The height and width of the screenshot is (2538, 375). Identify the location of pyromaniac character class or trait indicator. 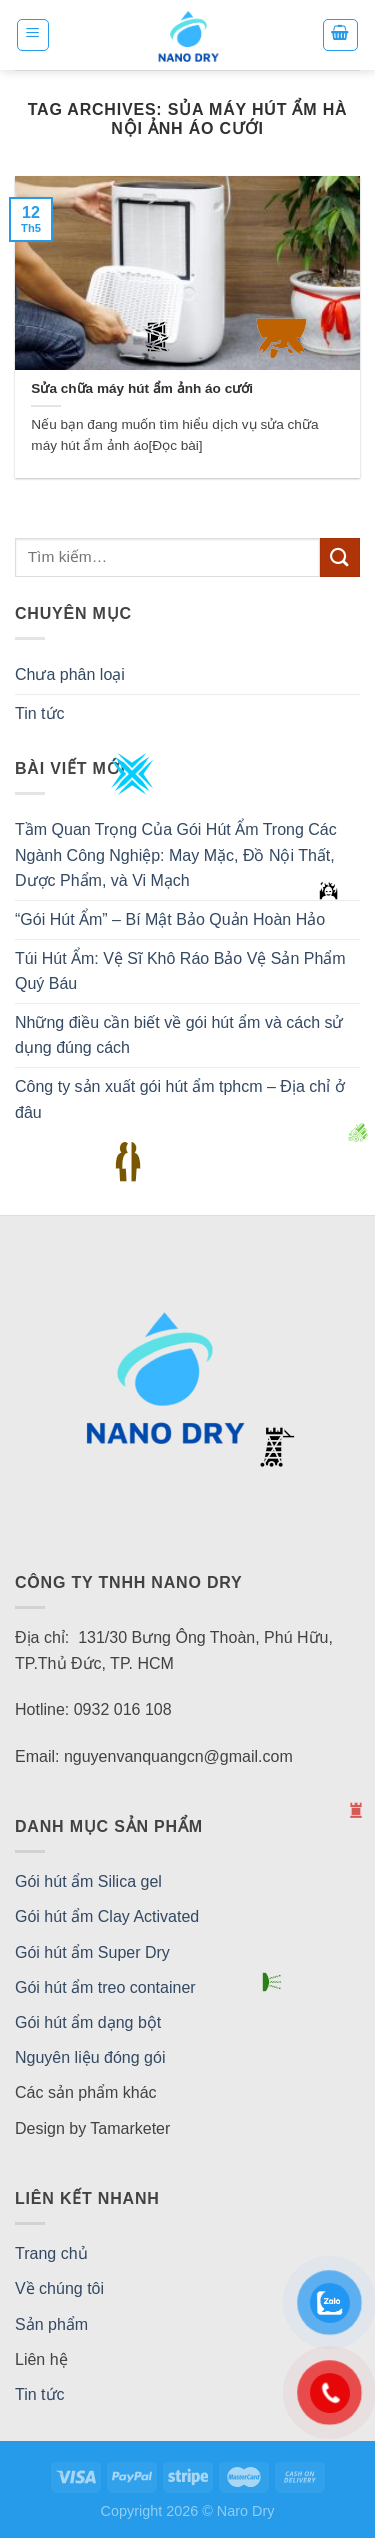
(328, 890).